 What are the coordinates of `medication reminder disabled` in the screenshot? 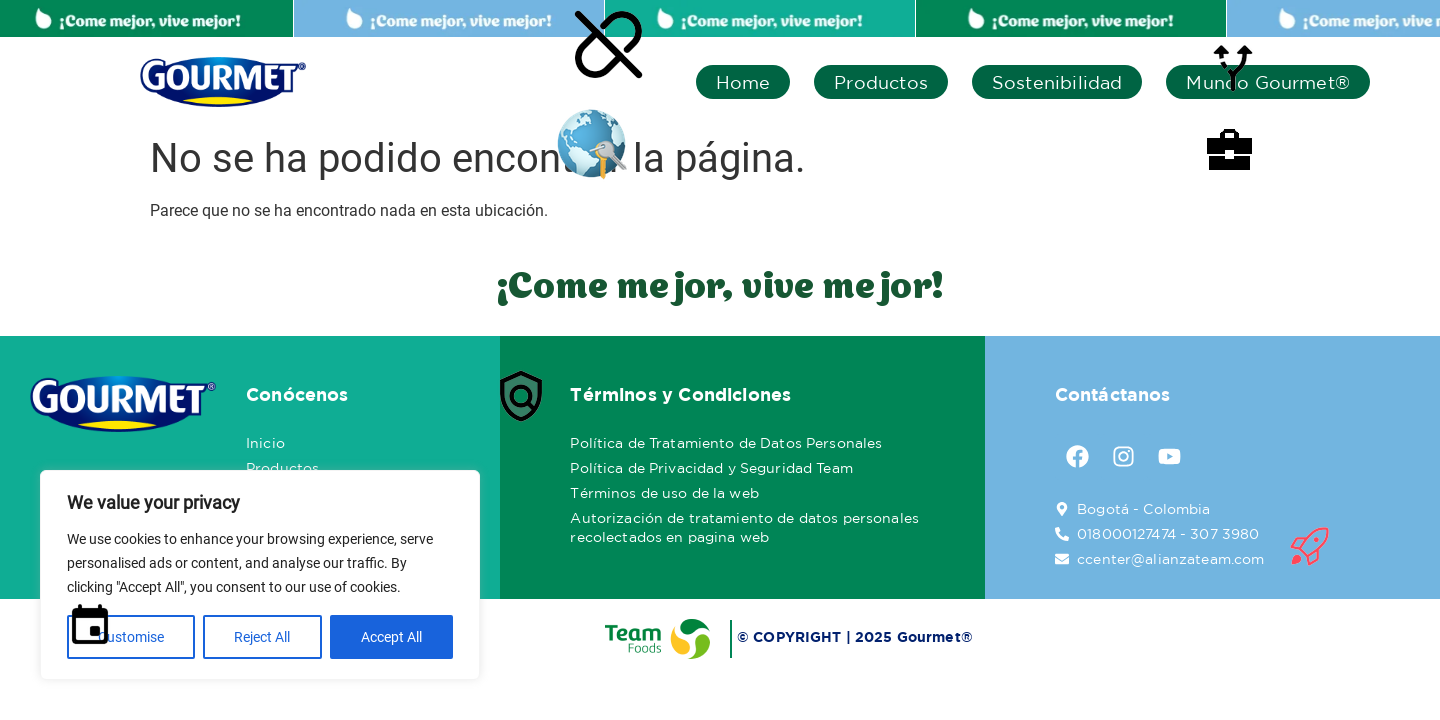 It's located at (608, 44).